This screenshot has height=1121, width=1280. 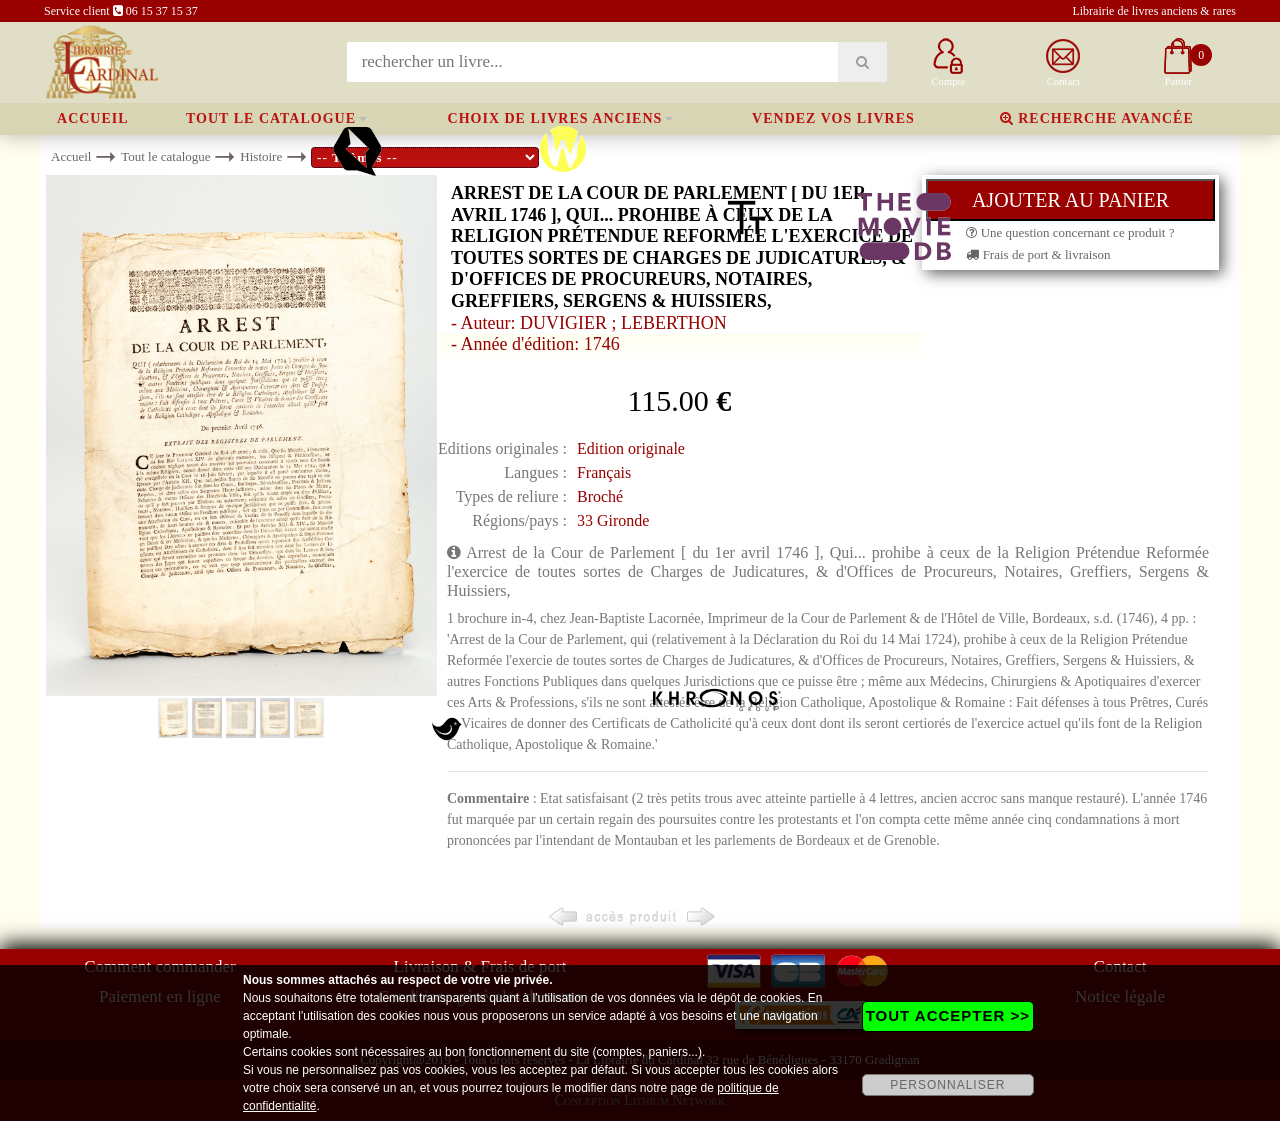 I want to click on khronos group company logo, so click(x=717, y=700).